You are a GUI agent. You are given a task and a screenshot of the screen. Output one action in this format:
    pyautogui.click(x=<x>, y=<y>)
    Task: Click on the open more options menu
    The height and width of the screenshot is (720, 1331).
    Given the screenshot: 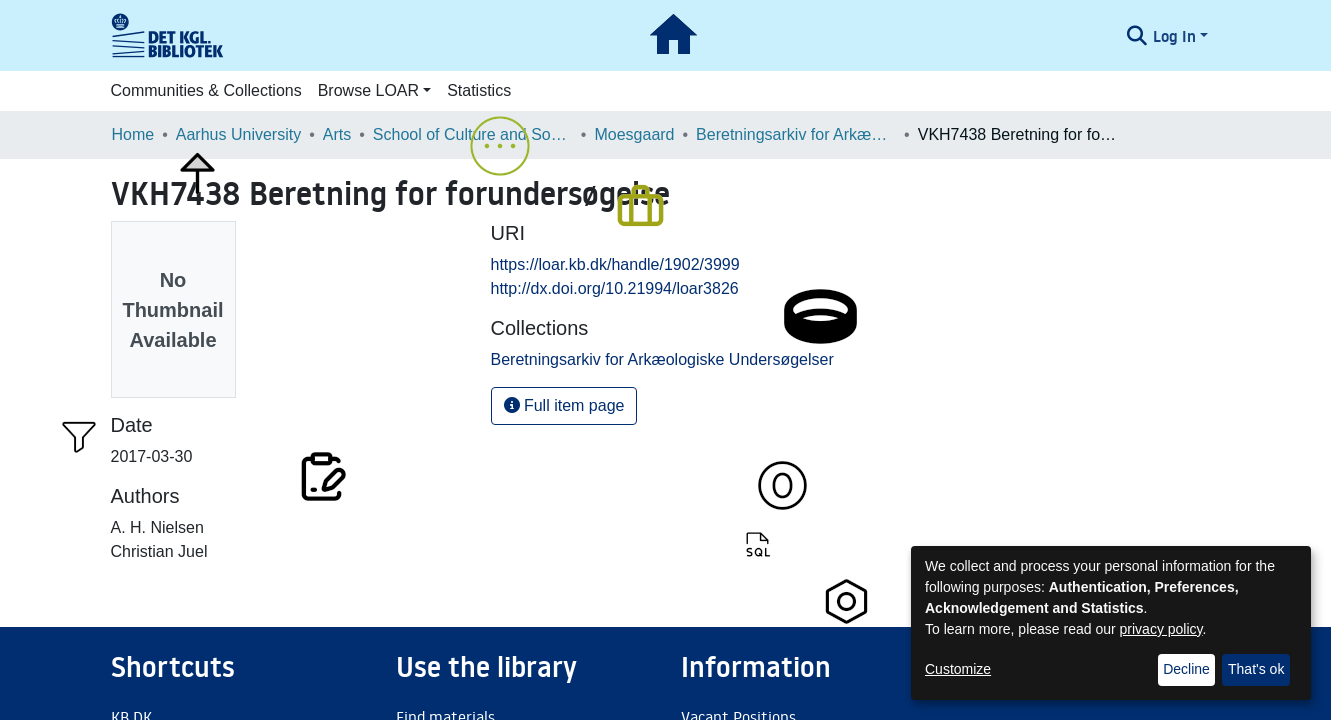 What is the action you would take?
    pyautogui.click(x=500, y=146)
    